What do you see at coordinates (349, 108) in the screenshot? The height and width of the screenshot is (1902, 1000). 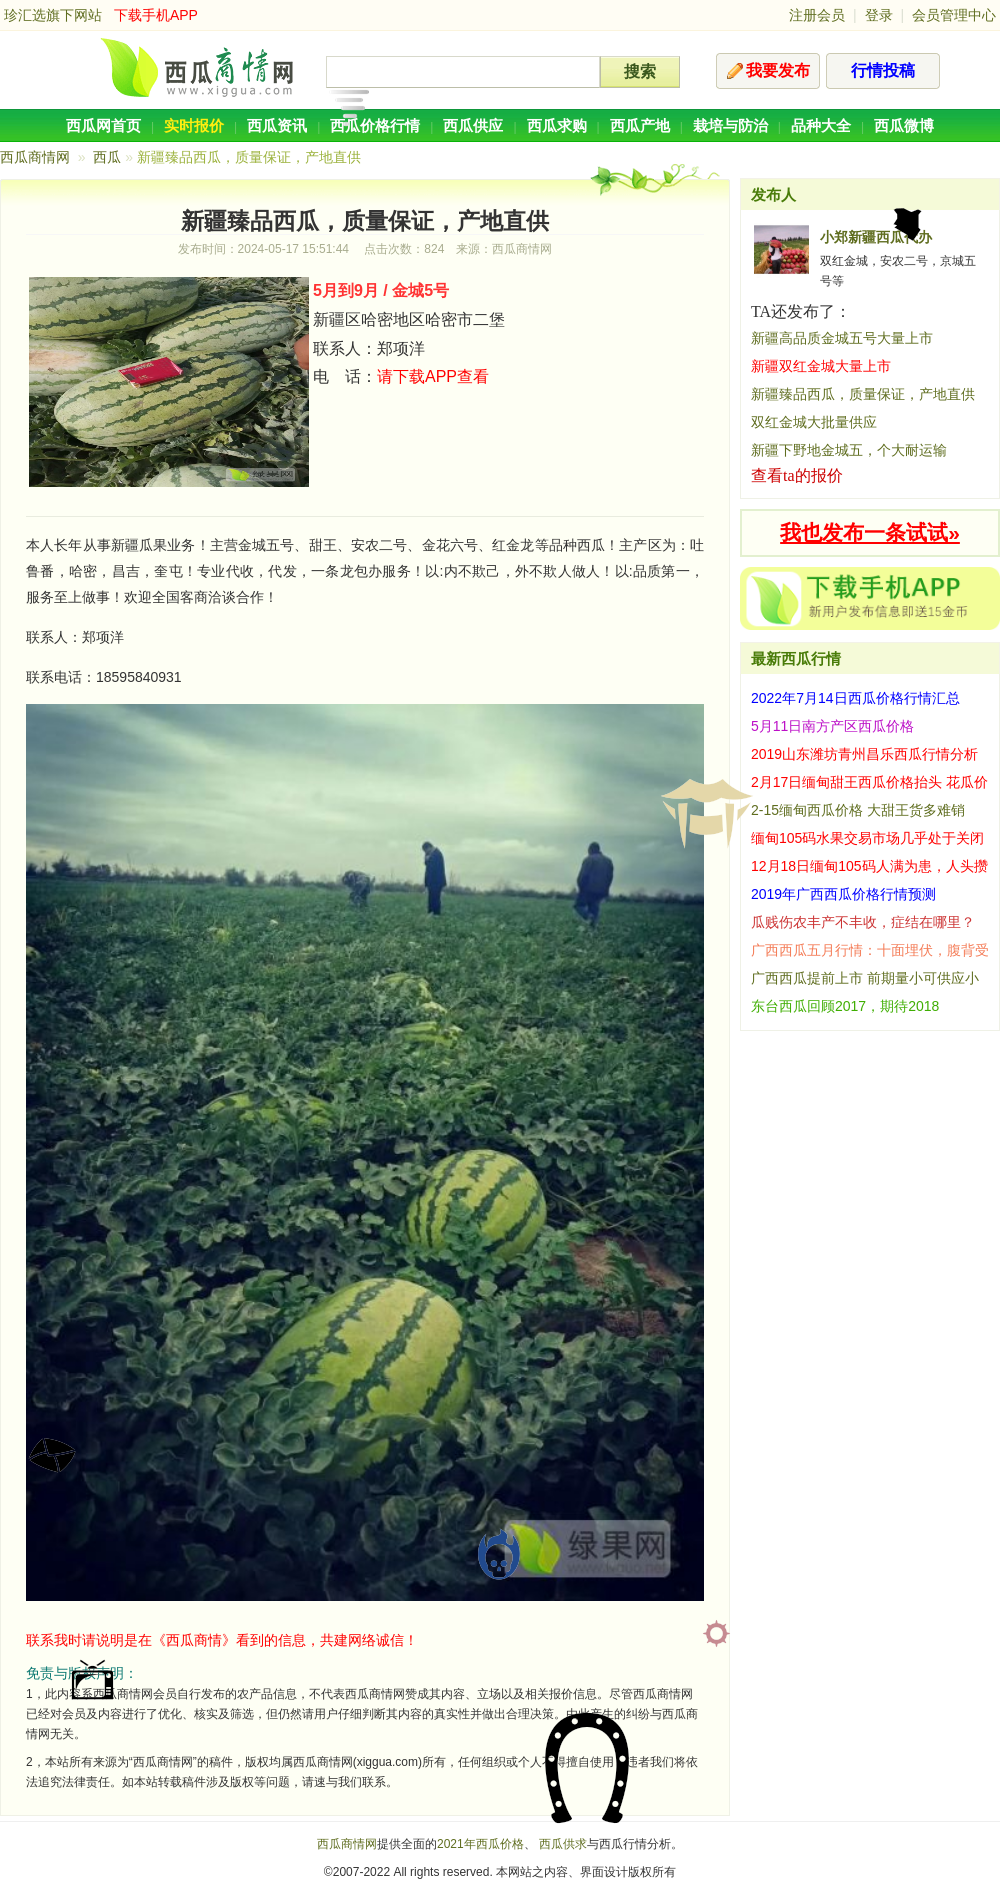 I see `indicates tornado or severe storm warning` at bounding box center [349, 108].